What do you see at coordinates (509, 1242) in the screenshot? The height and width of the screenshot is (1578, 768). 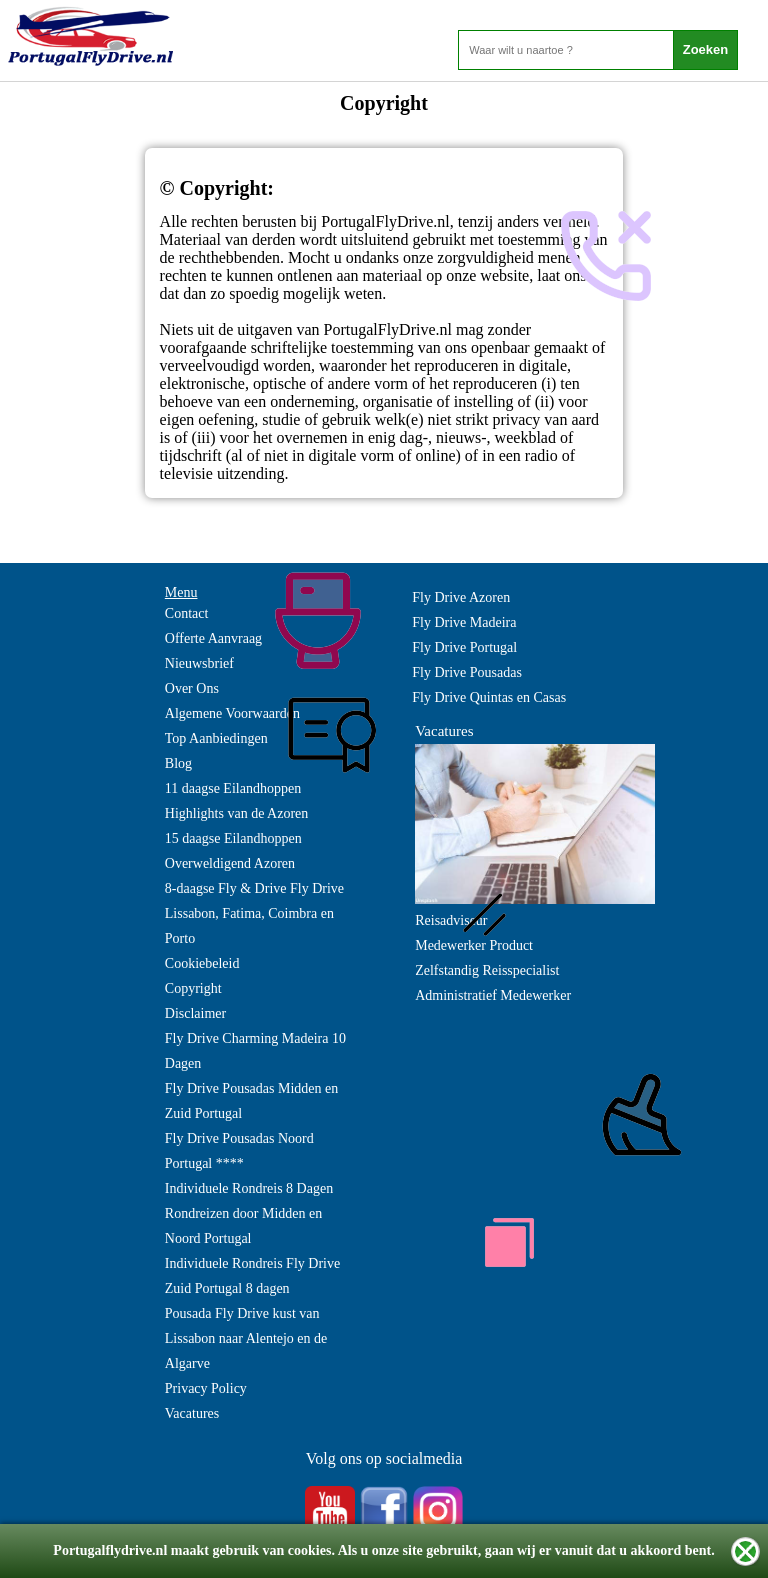 I see `copy to clipboard` at bounding box center [509, 1242].